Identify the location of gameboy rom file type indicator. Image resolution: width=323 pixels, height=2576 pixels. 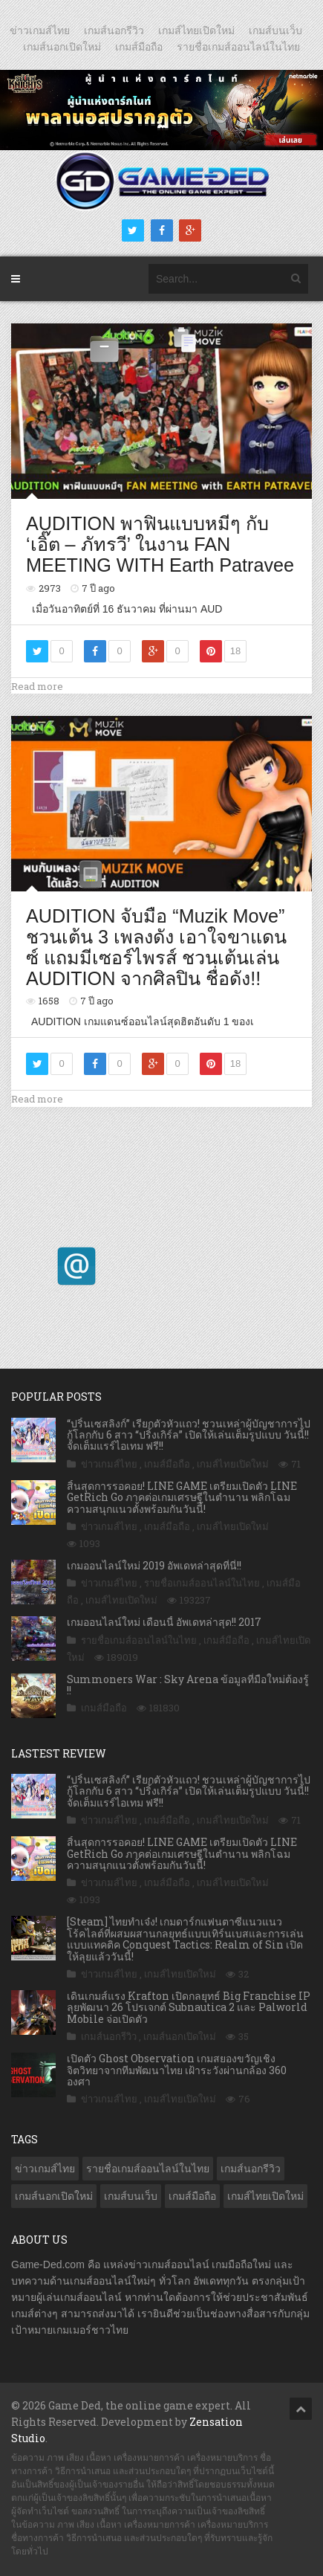
(91, 874).